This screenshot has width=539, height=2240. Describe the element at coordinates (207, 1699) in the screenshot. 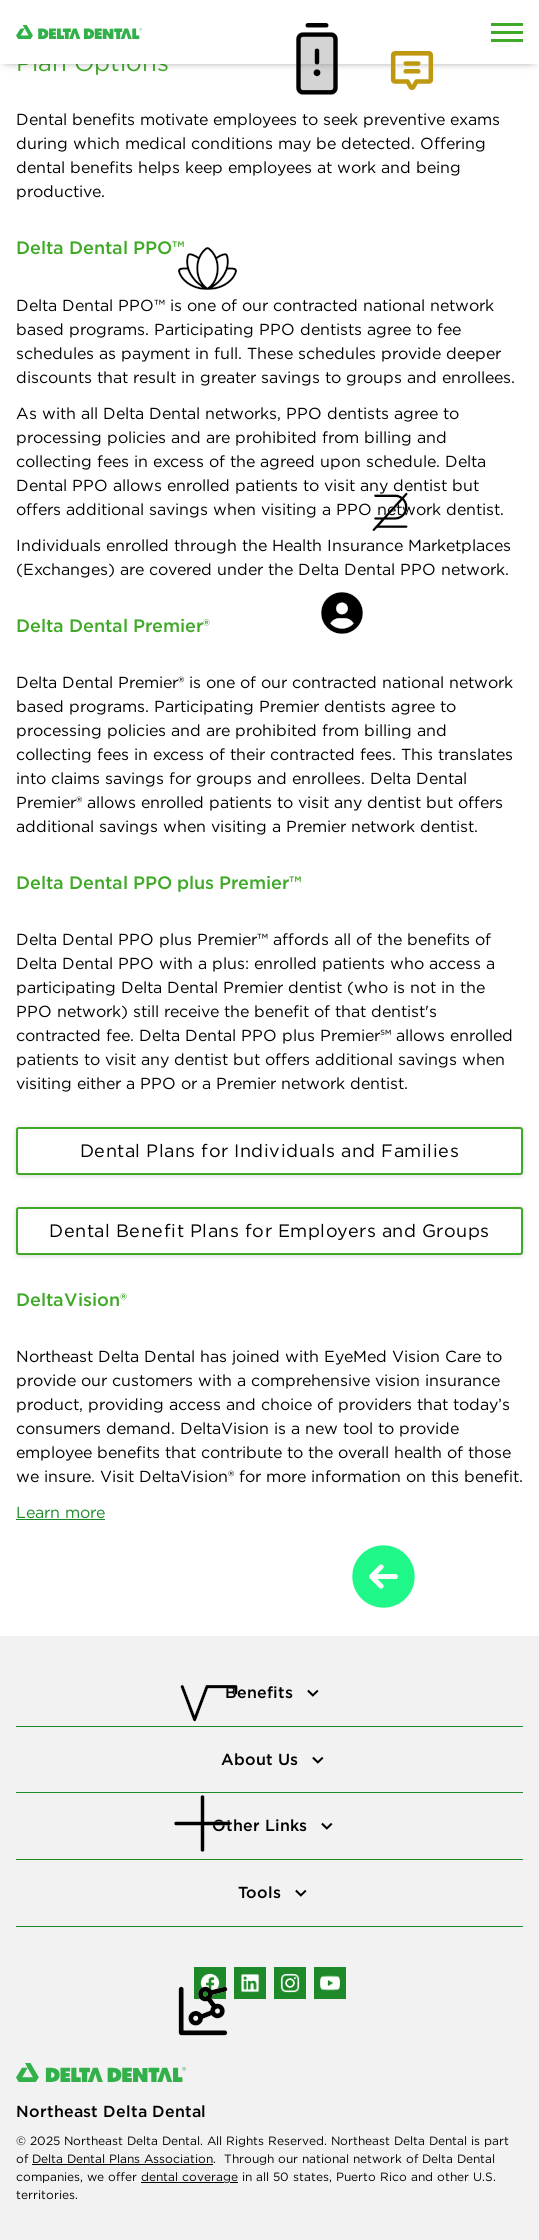

I see `calculate square root` at that location.